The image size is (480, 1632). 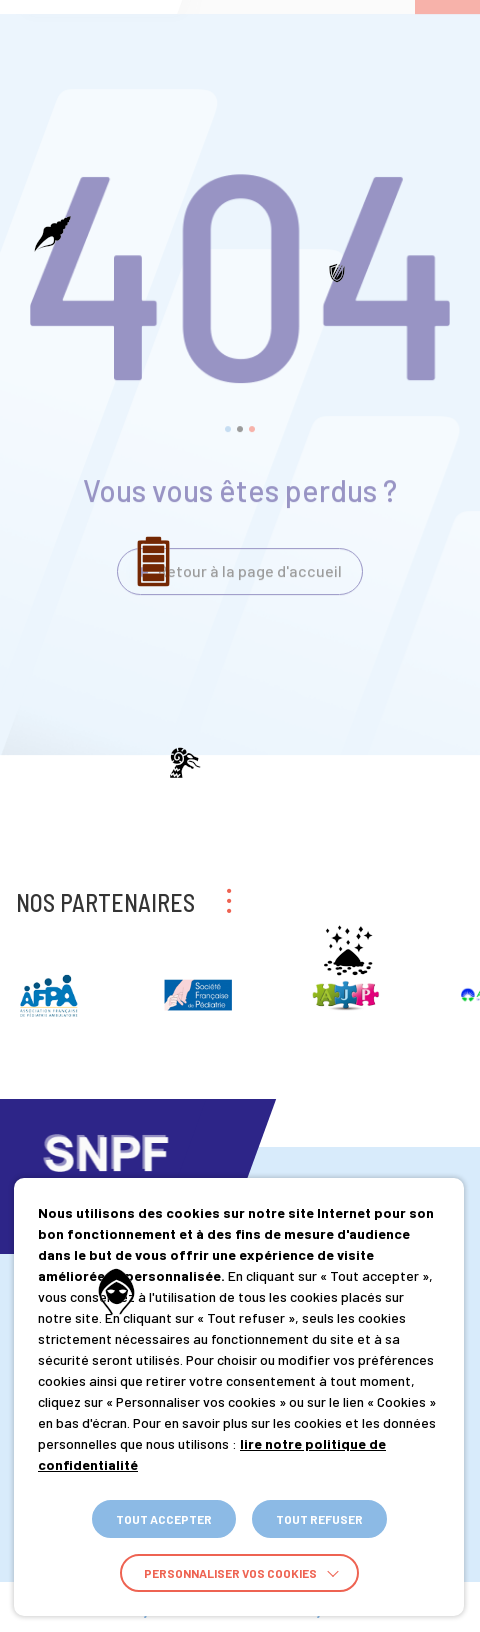 What do you see at coordinates (116, 1291) in the screenshot?
I see `select rogue or stealth character class` at bounding box center [116, 1291].